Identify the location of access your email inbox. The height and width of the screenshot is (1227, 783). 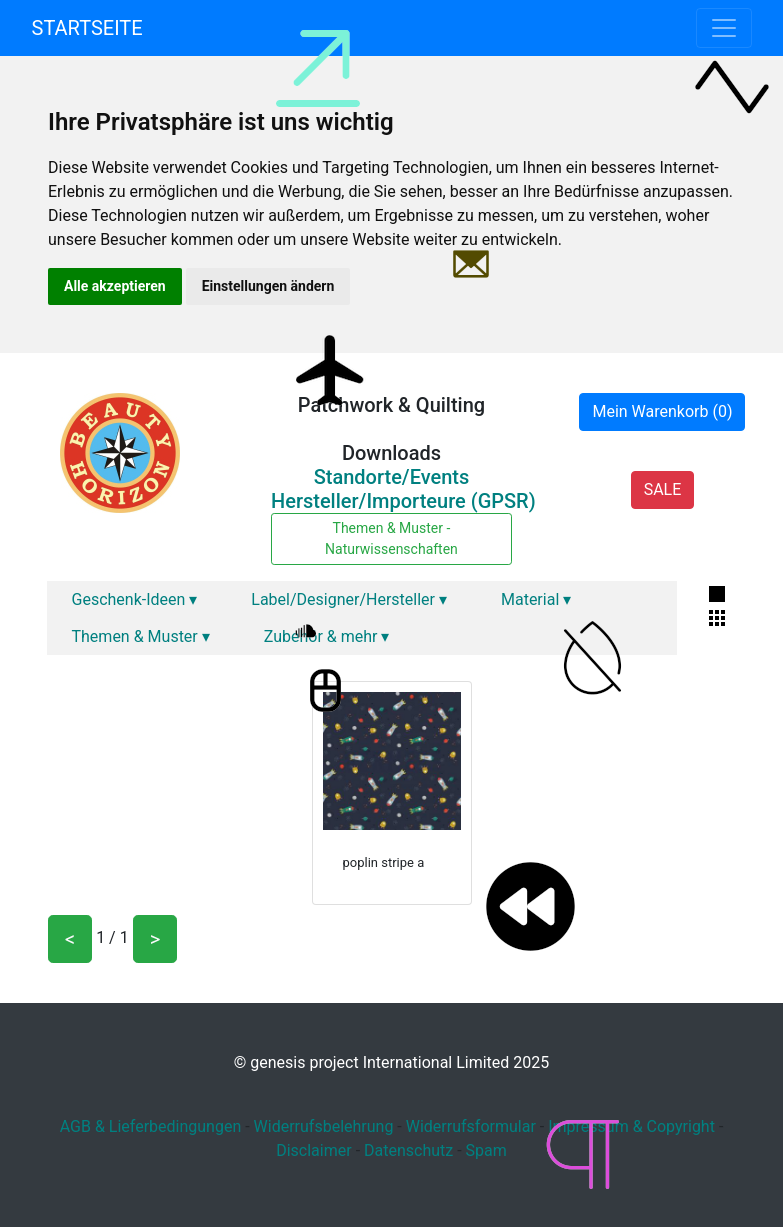
(471, 264).